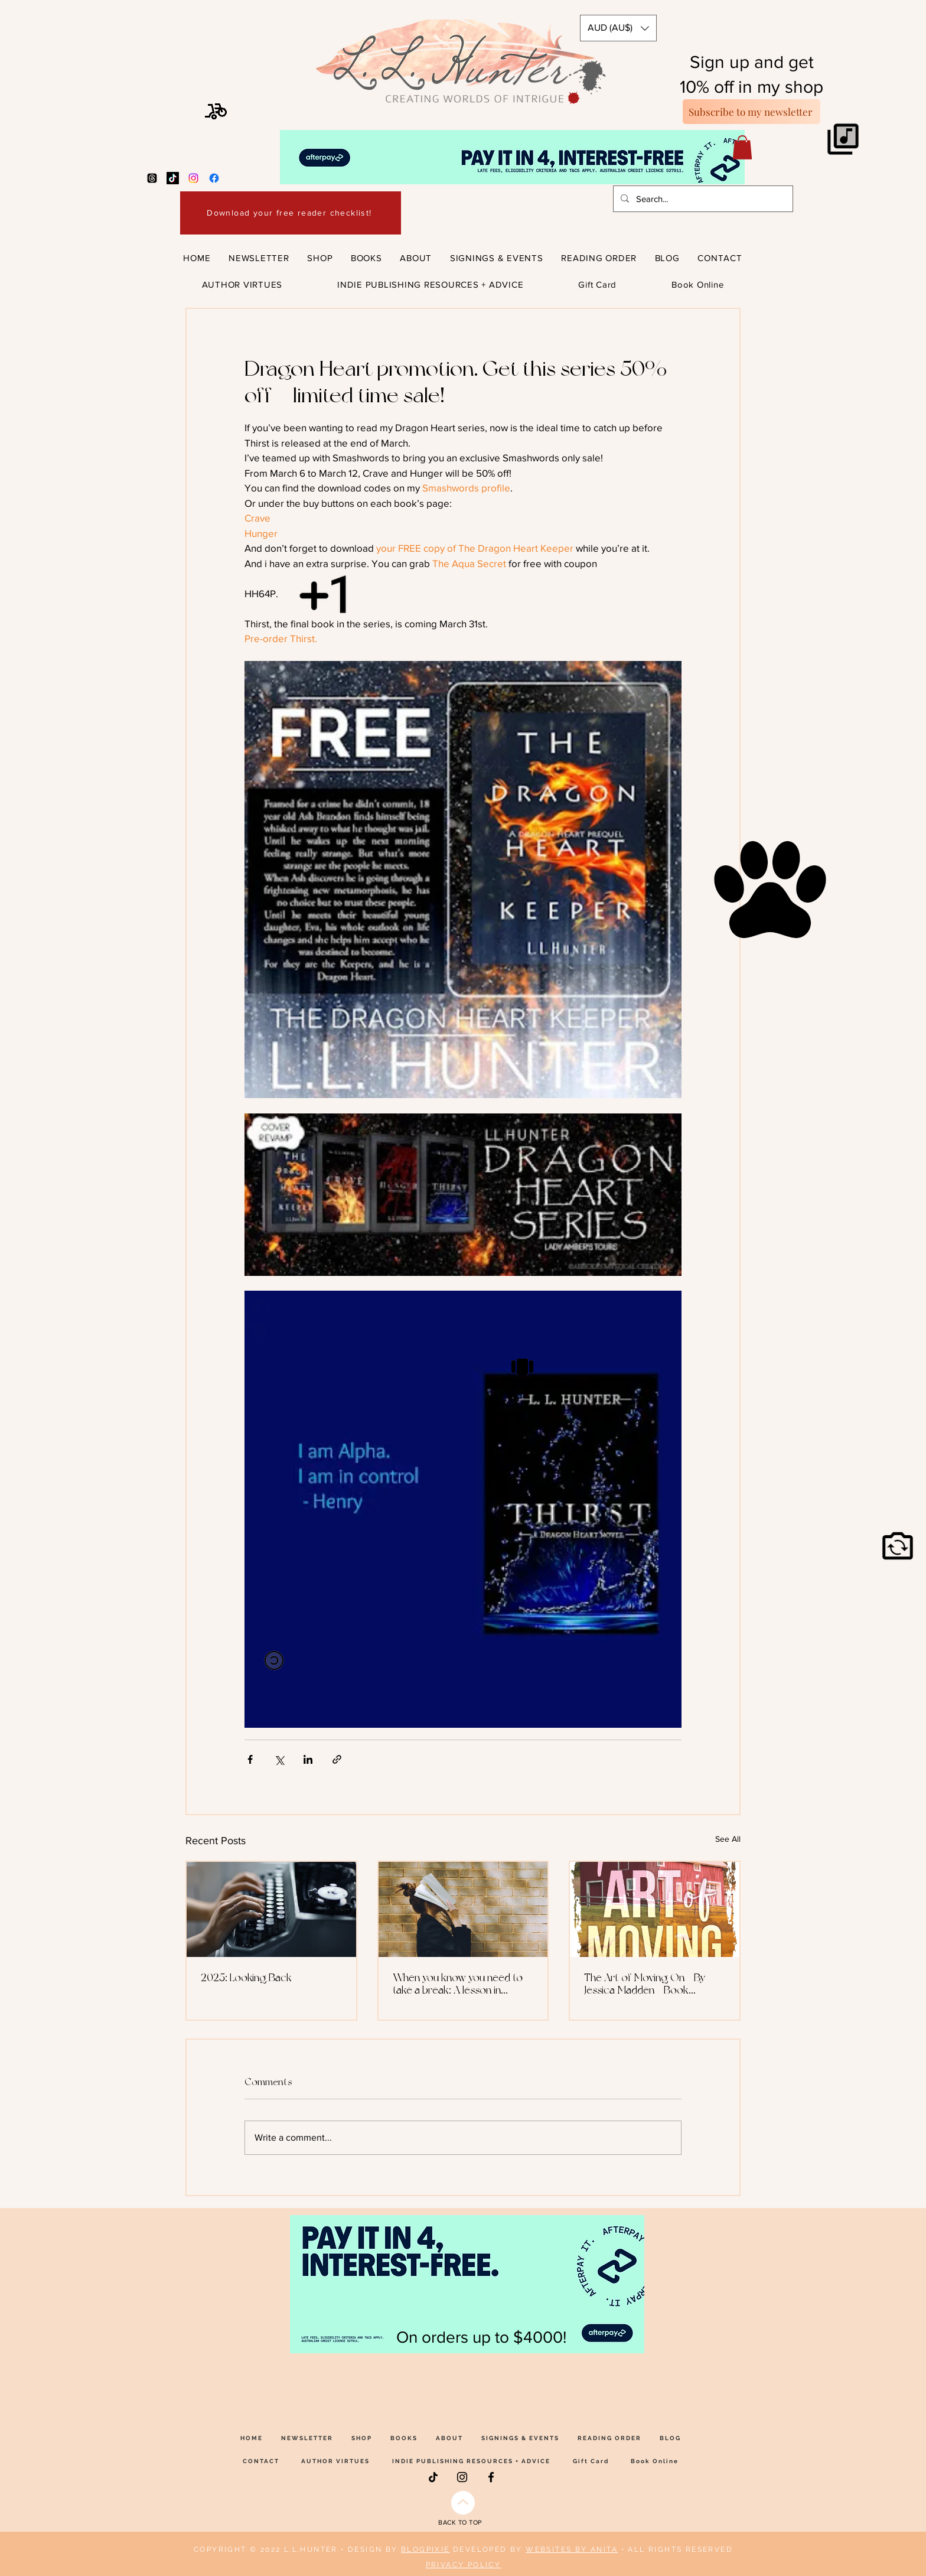 The image size is (926, 2576). Describe the element at coordinates (274, 1660) in the screenshot. I see `indicates copyleft licensing status` at that location.